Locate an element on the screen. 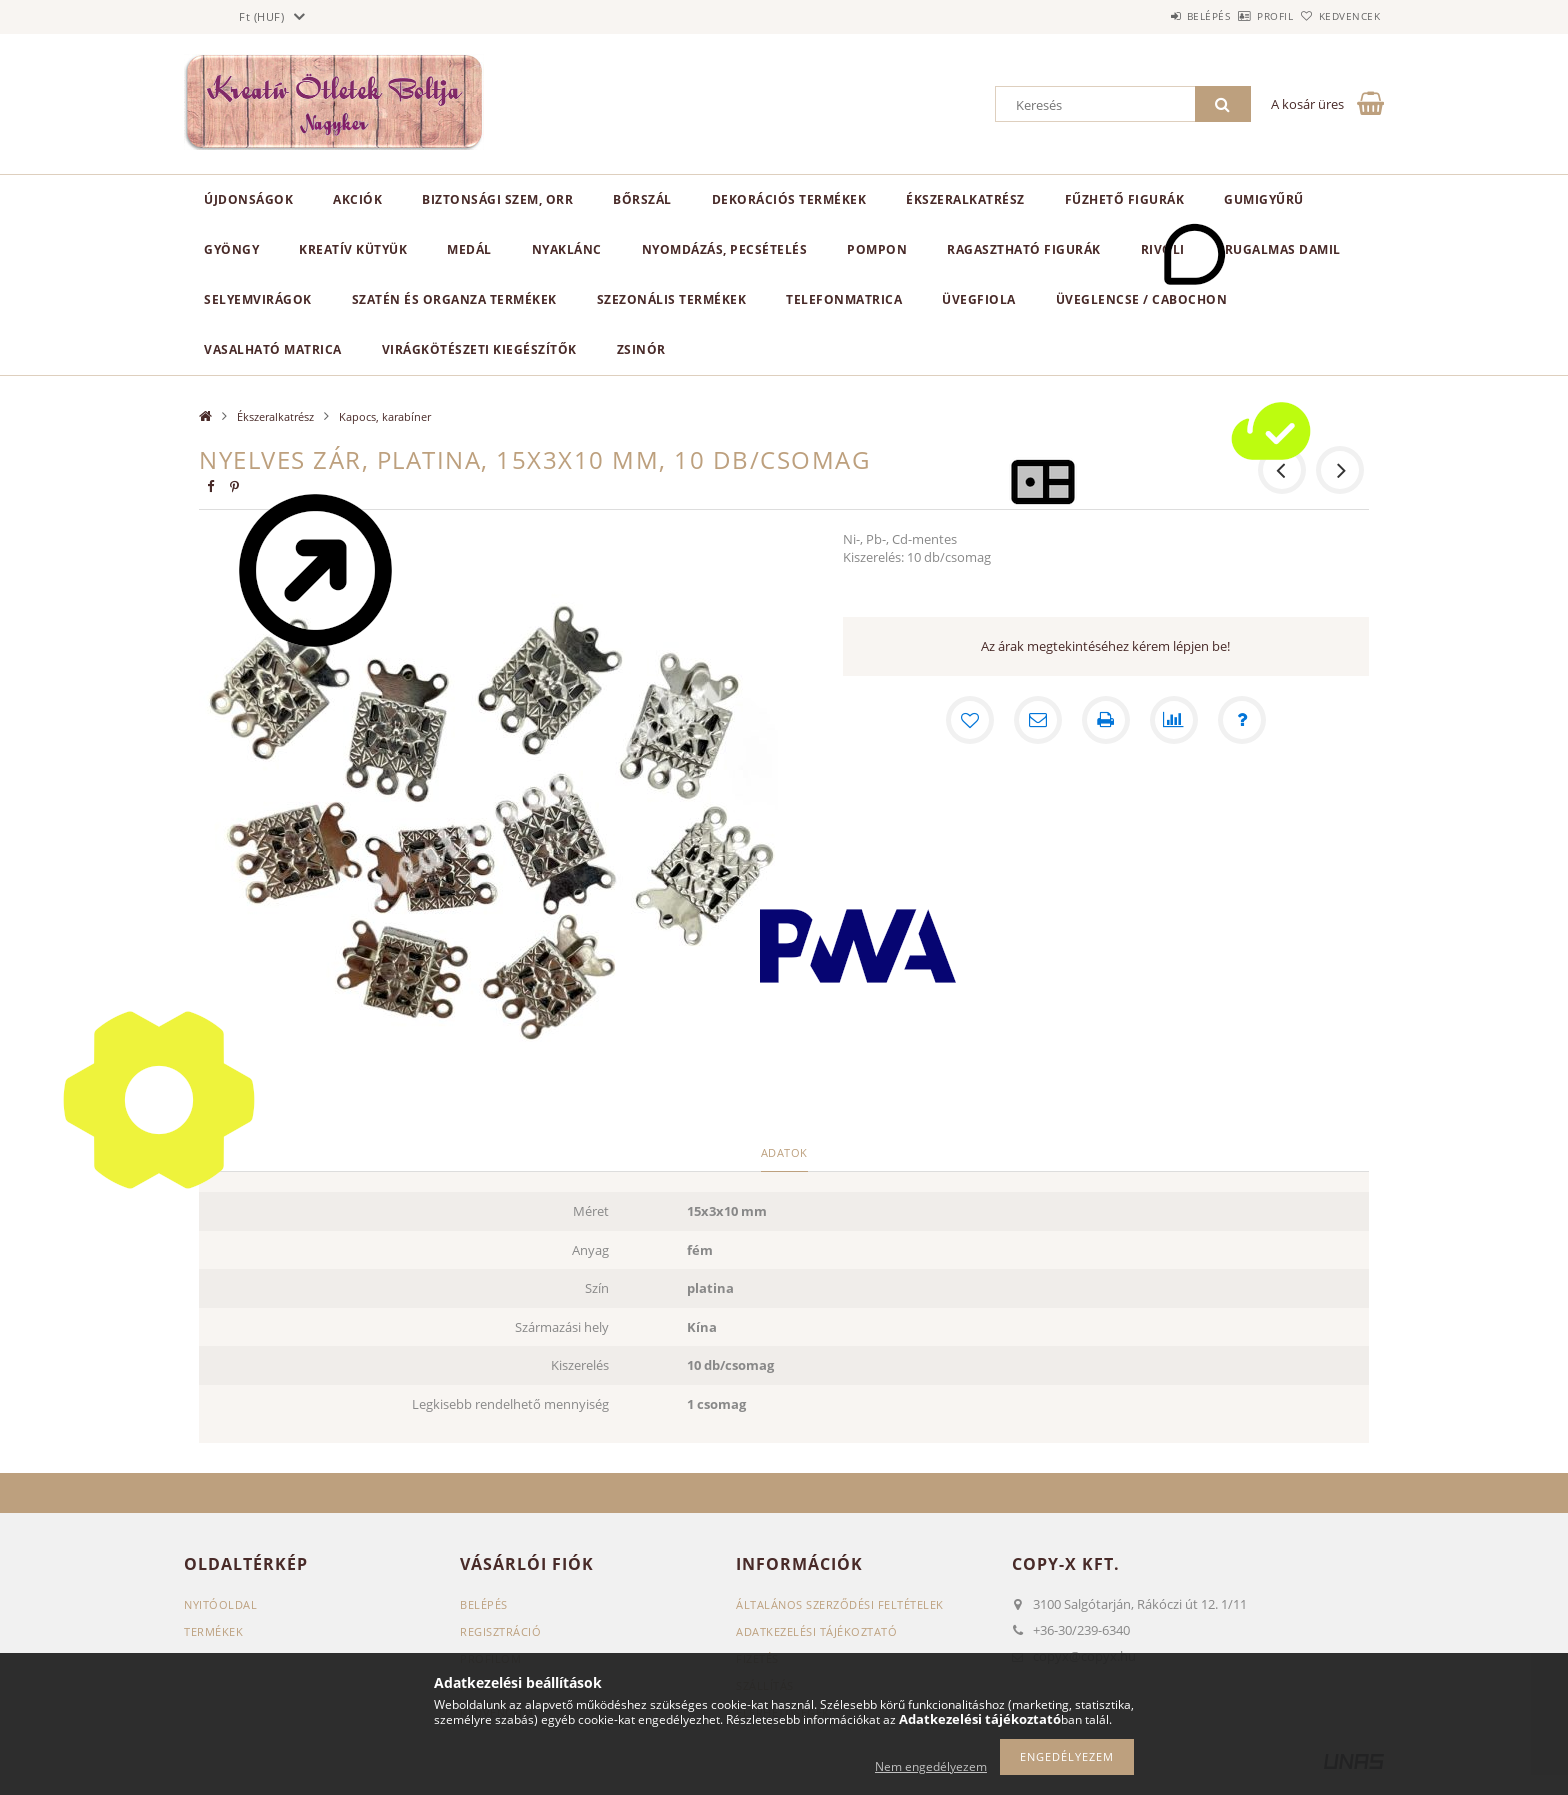 The image size is (1568, 1795). access settings or preferences is located at coordinates (159, 1100).